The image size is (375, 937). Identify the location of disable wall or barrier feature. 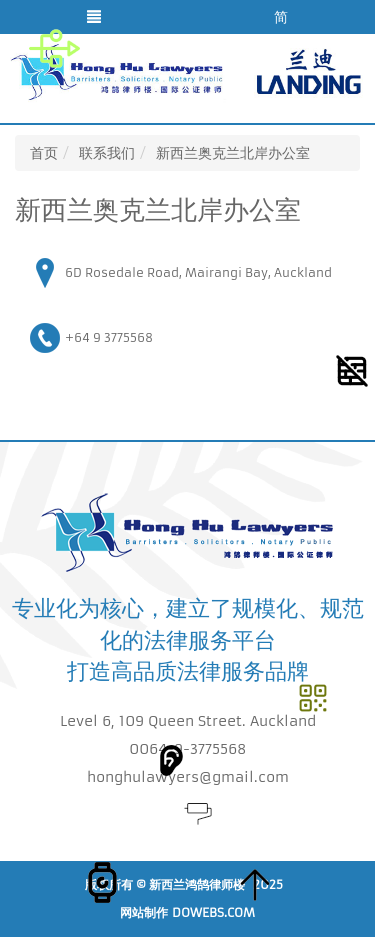
(352, 371).